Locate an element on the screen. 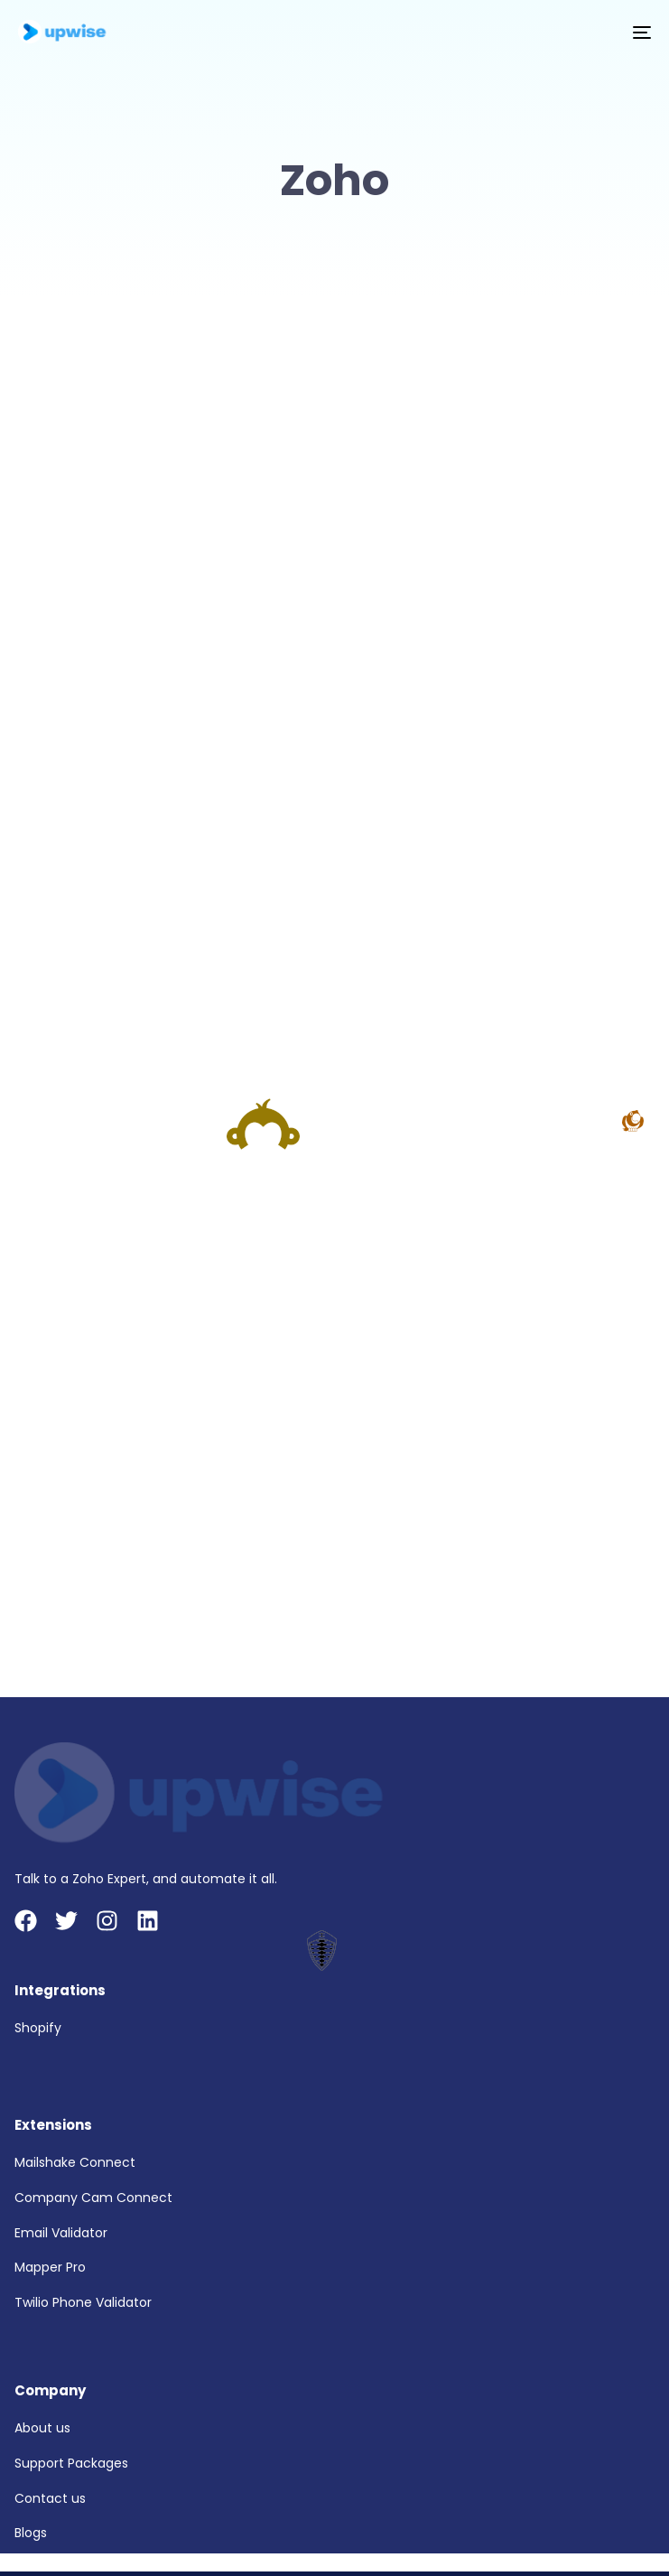  themeisle brand logo is located at coordinates (633, 1121).